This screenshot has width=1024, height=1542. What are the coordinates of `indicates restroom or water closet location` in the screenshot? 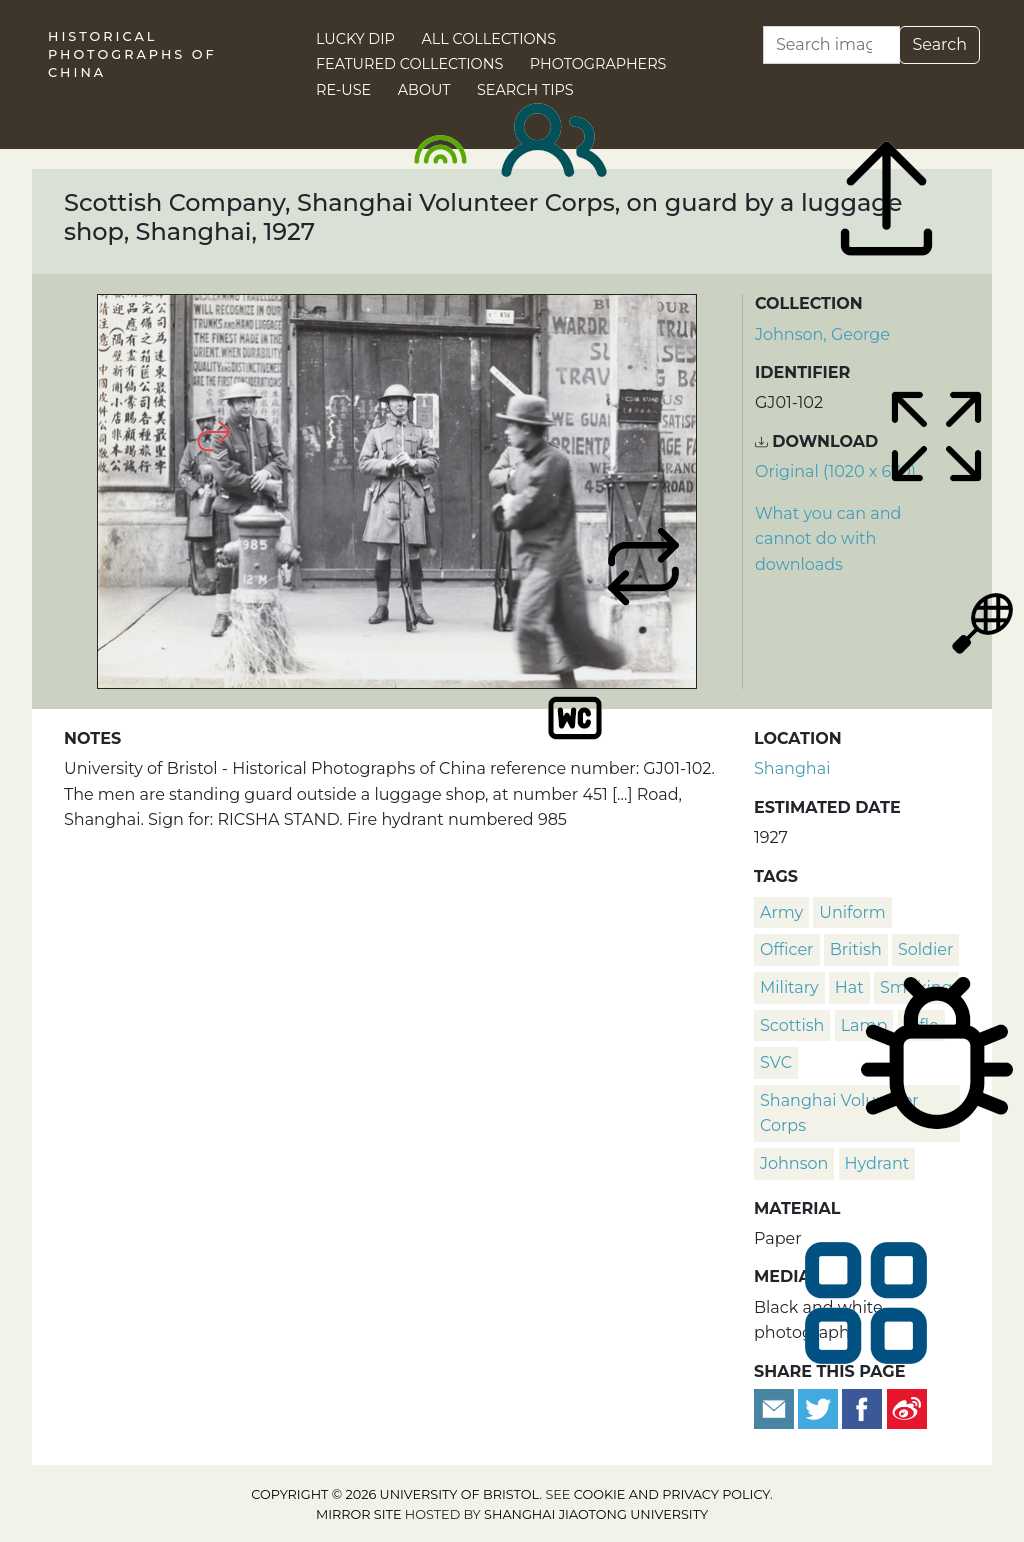 It's located at (575, 718).